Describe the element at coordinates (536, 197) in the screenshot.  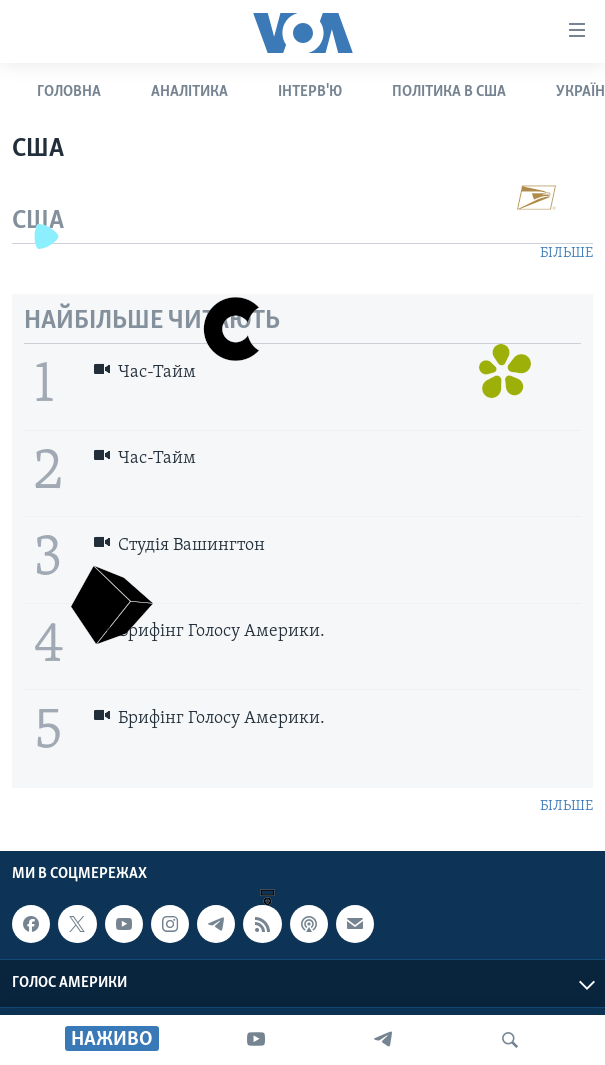
I see `access USPS shipping and tracking services` at that location.